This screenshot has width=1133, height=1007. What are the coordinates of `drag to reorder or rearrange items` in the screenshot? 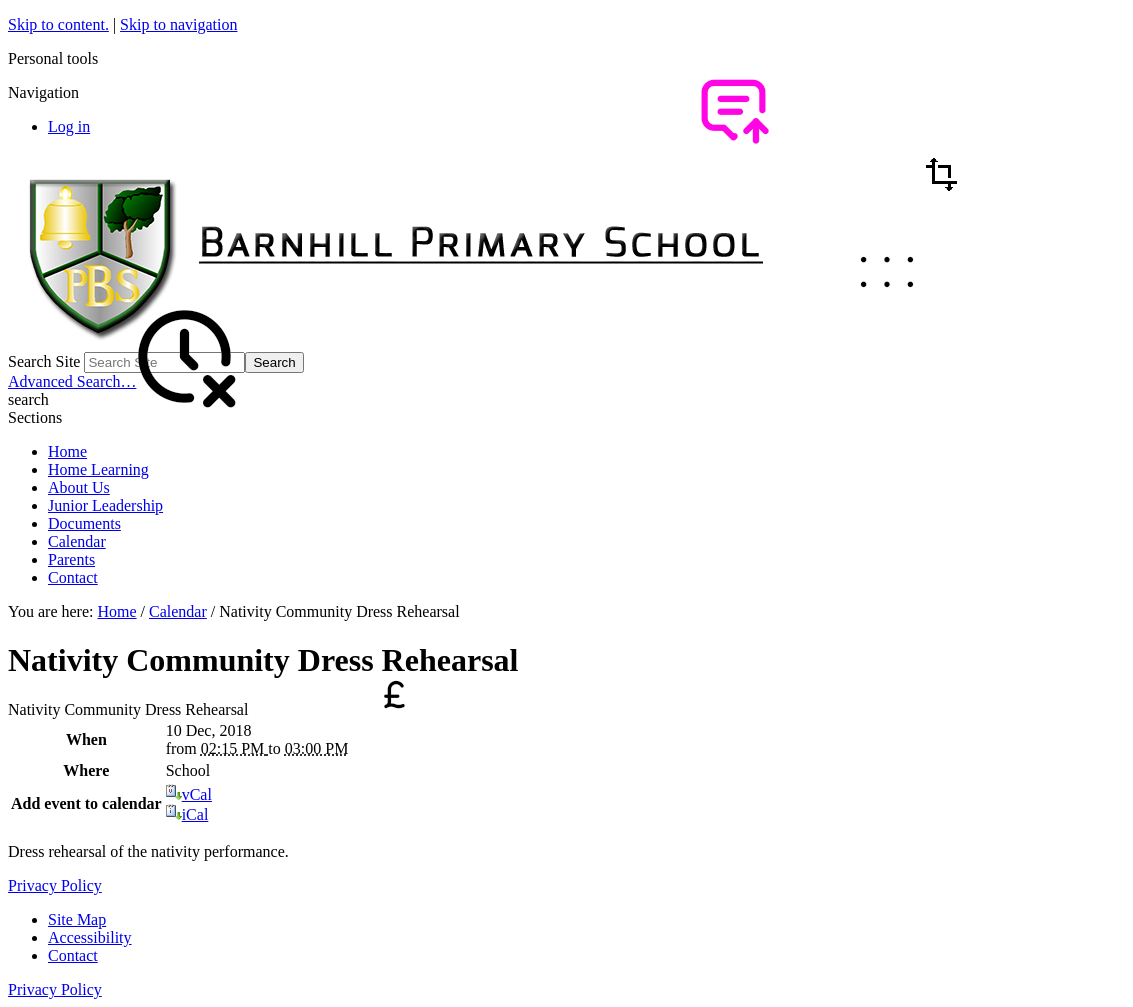 It's located at (887, 272).